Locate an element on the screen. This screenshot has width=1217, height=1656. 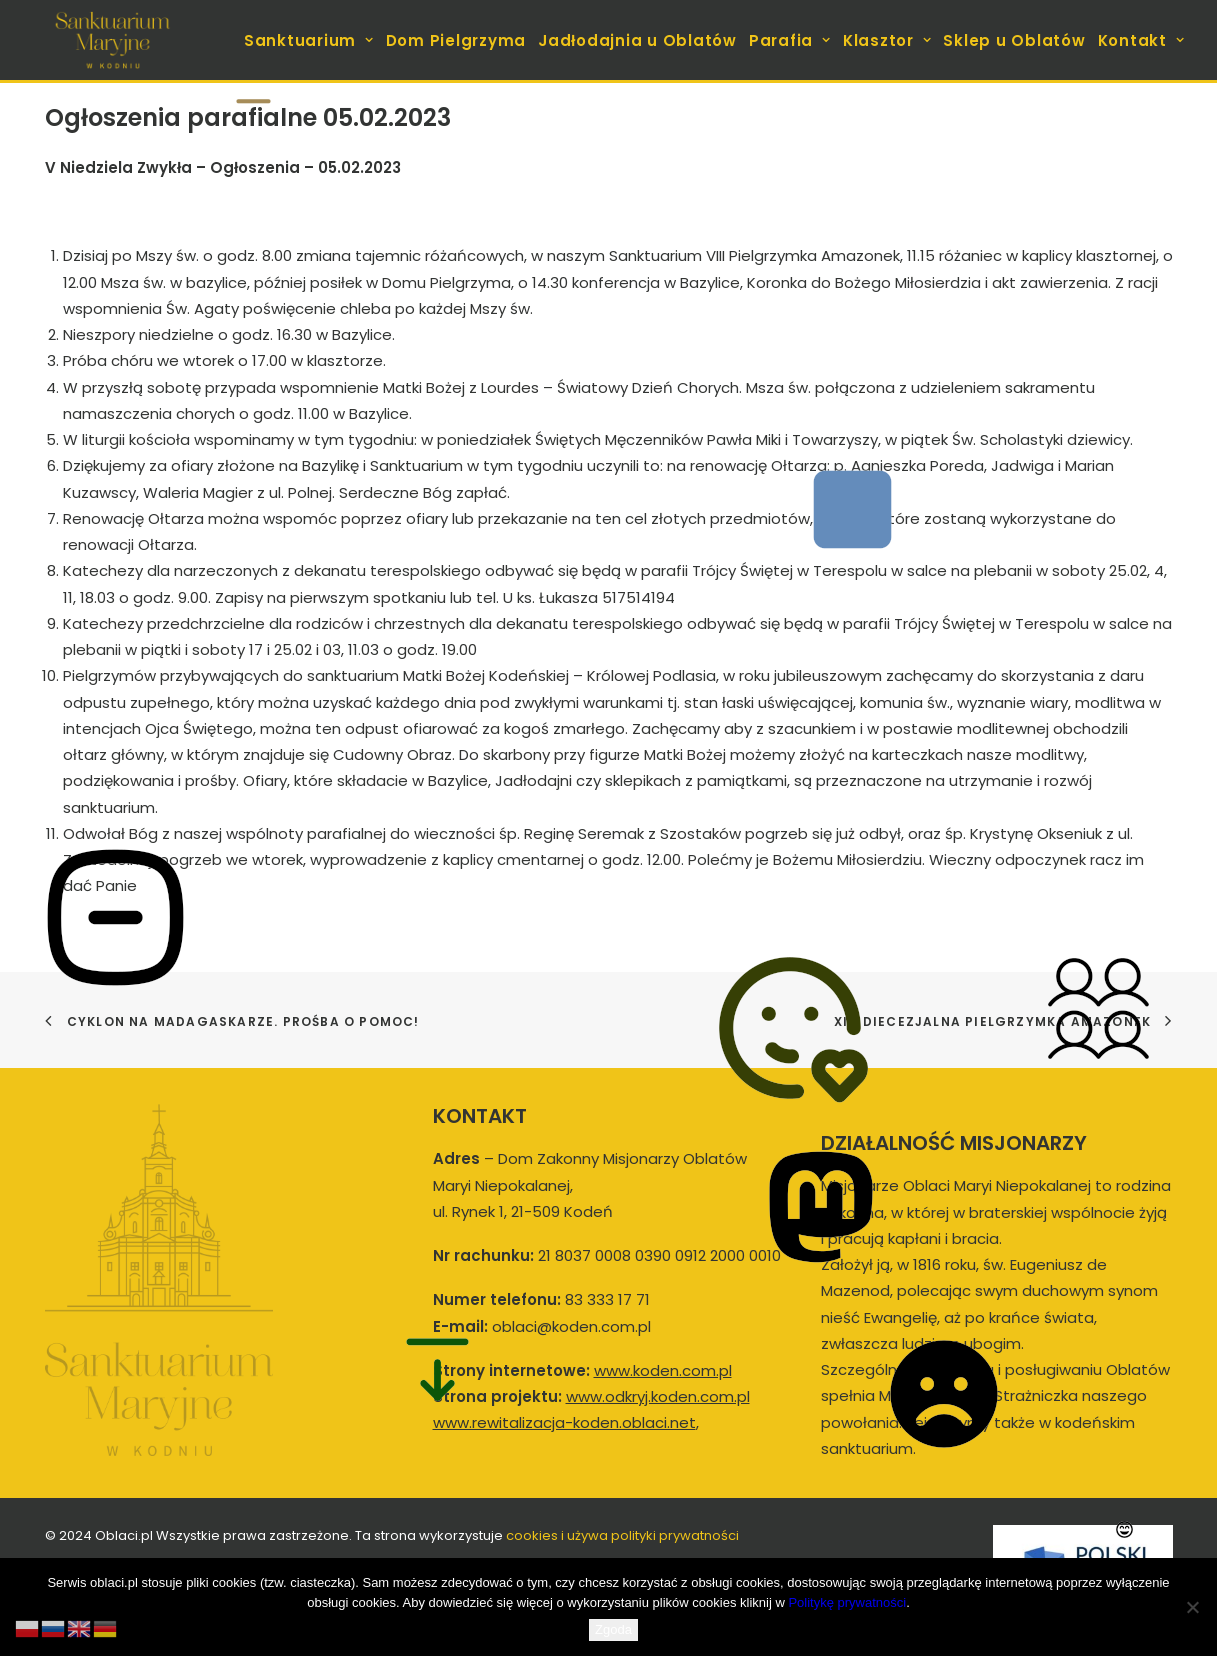
add a happy reaction or emoji is located at coordinates (1124, 1529).